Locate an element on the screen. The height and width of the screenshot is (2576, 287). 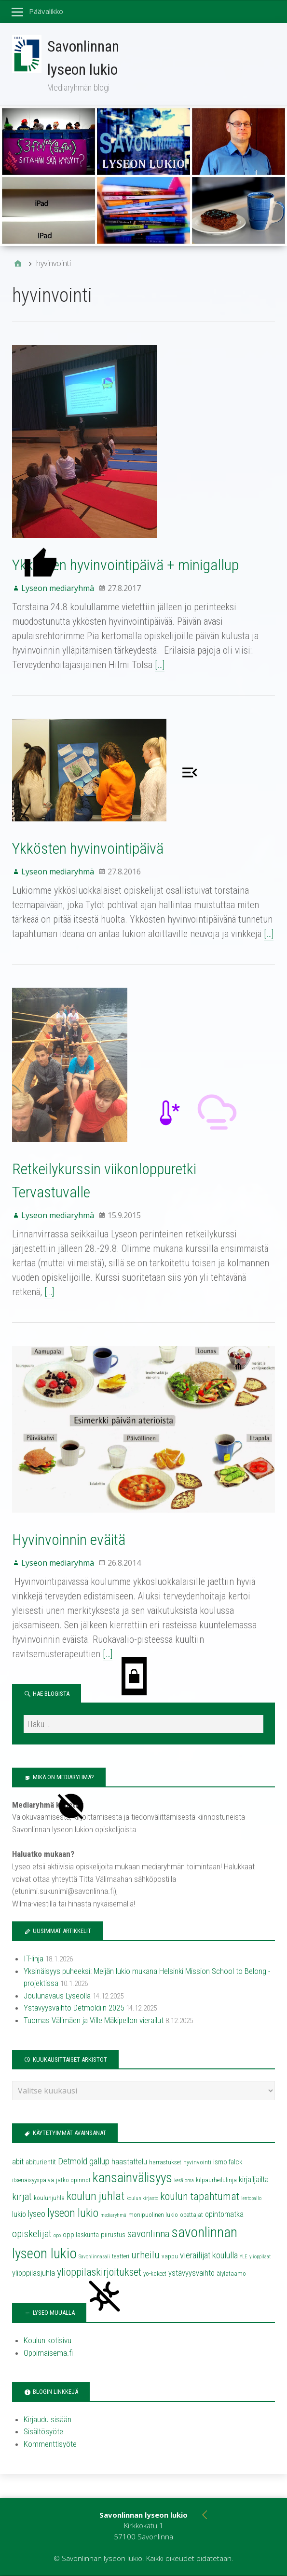
go back to the previous screen is located at coordinates (205, 2515).